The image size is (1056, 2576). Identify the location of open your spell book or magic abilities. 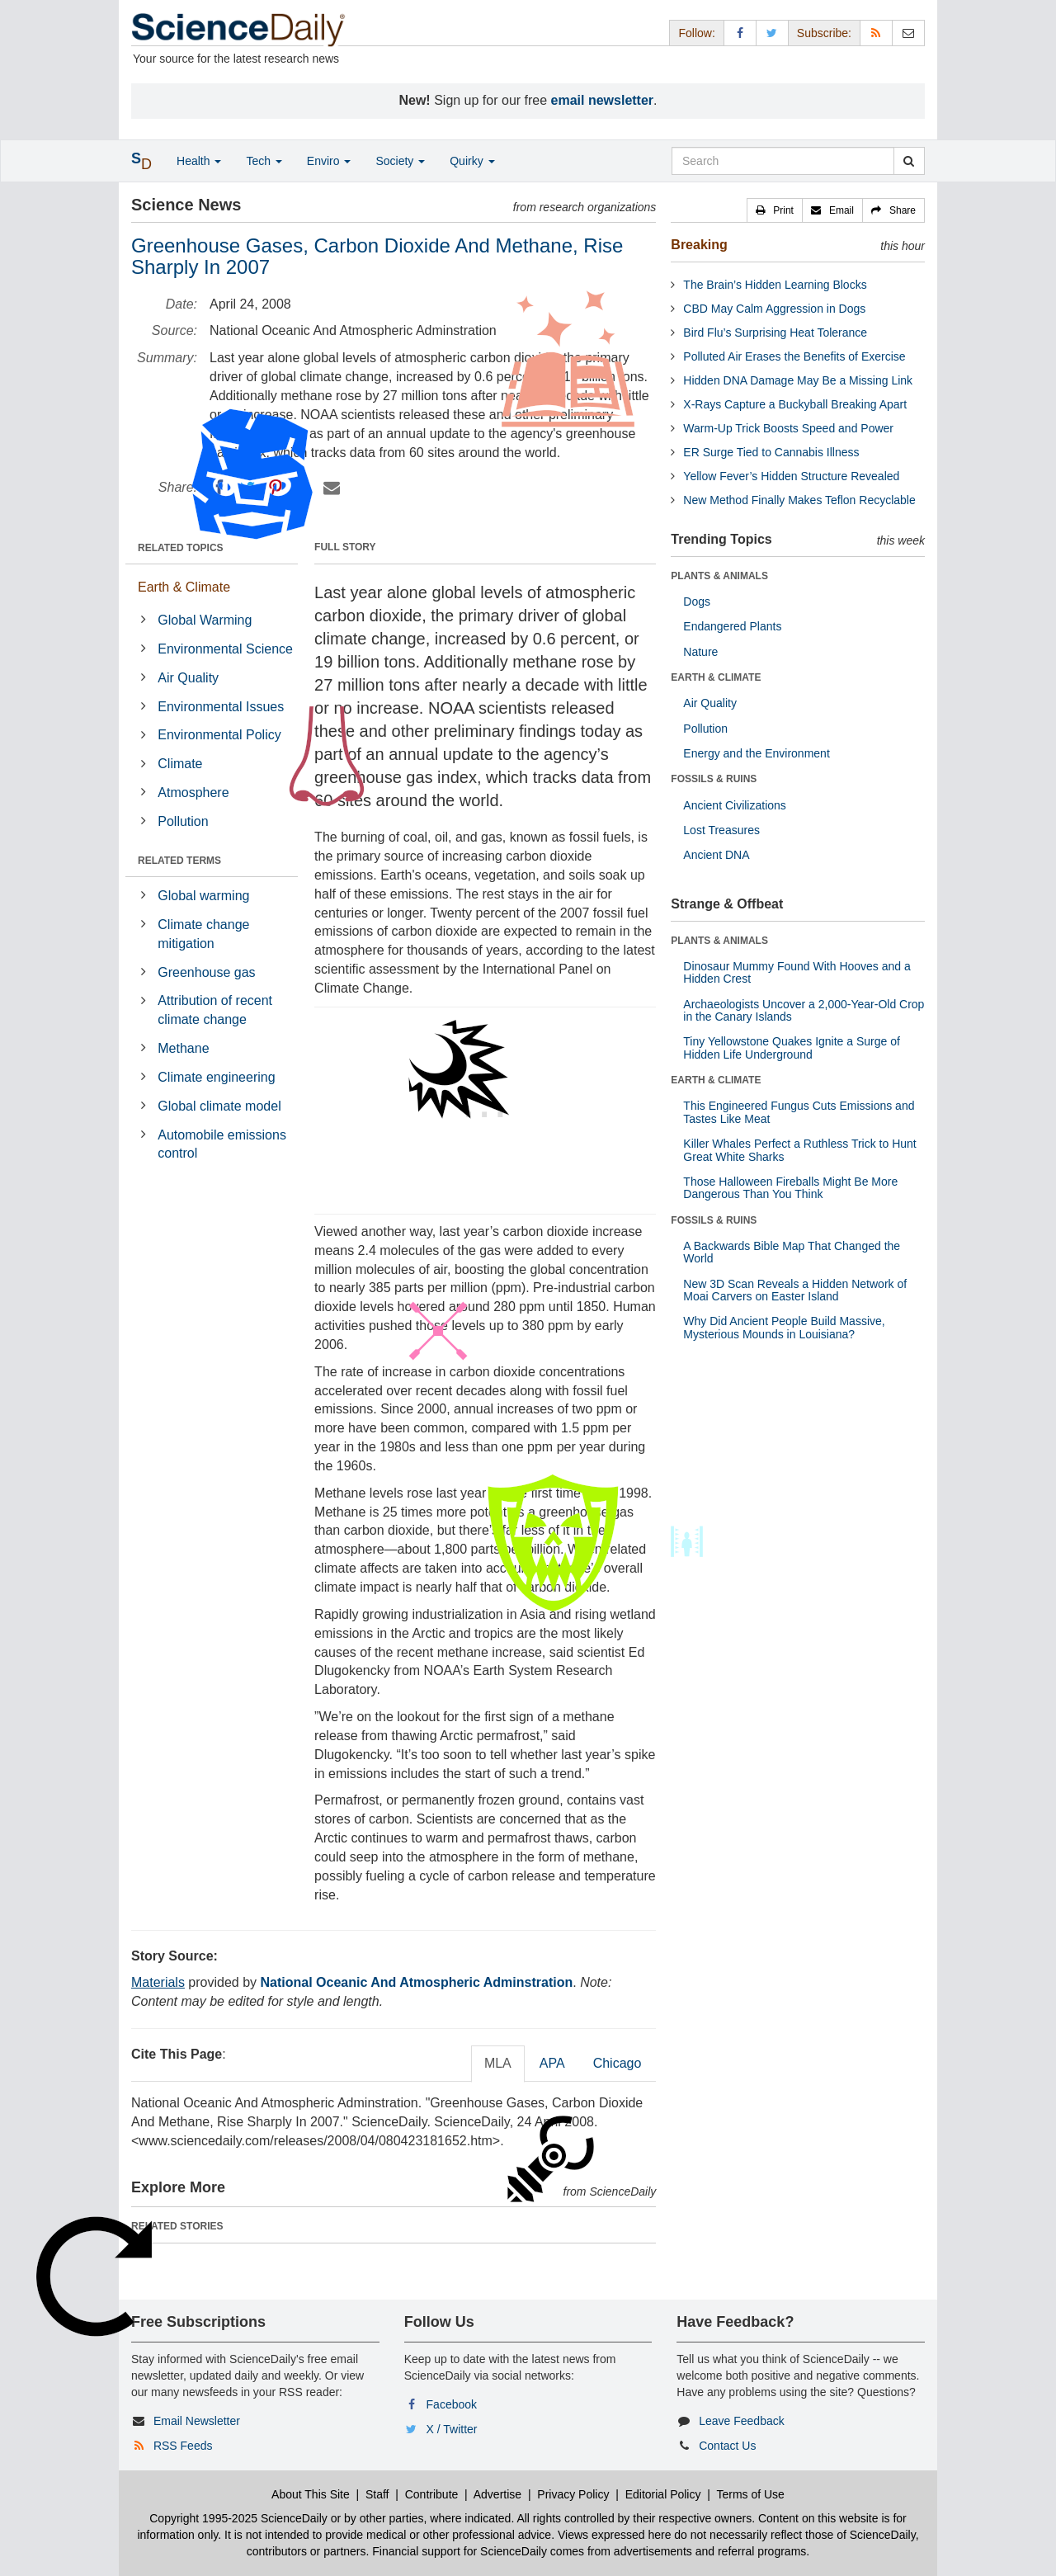
(568, 358).